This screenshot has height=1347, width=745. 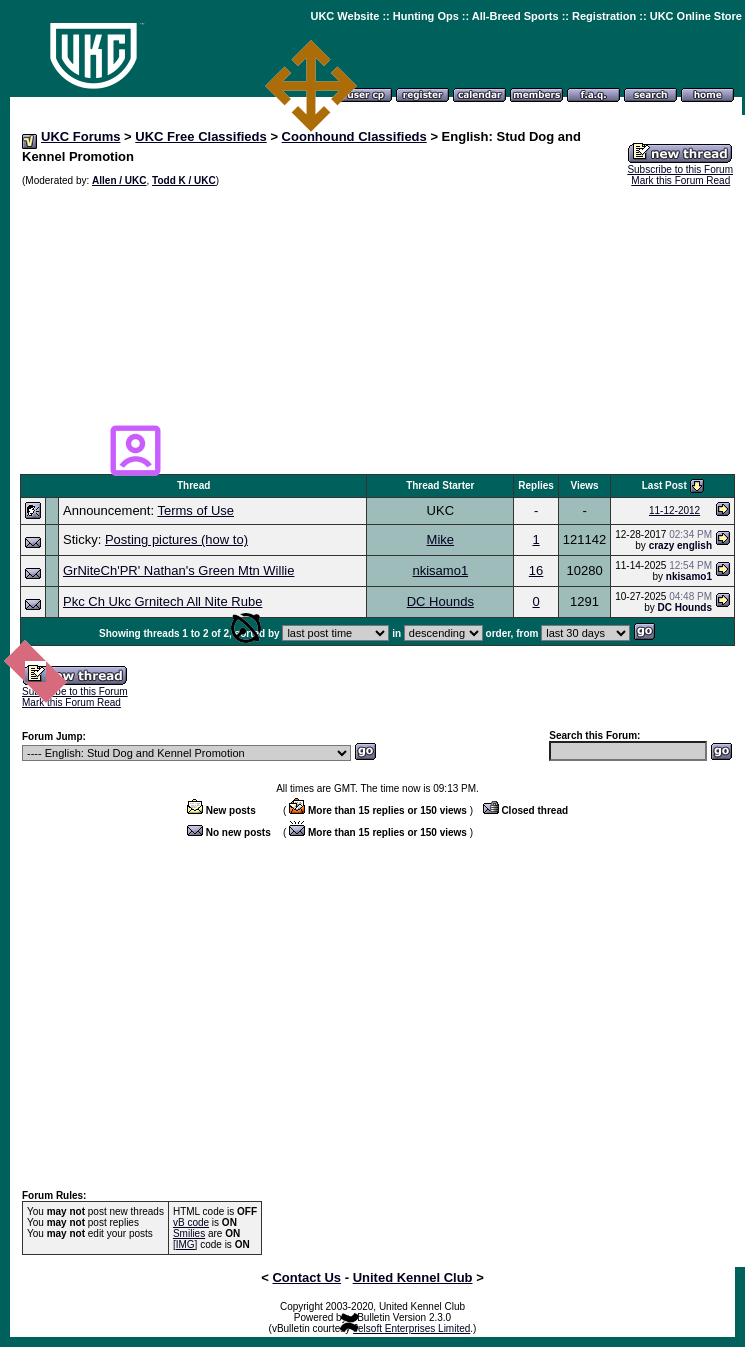 I want to click on open Confluence workspace, so click(x=349, y=1322).